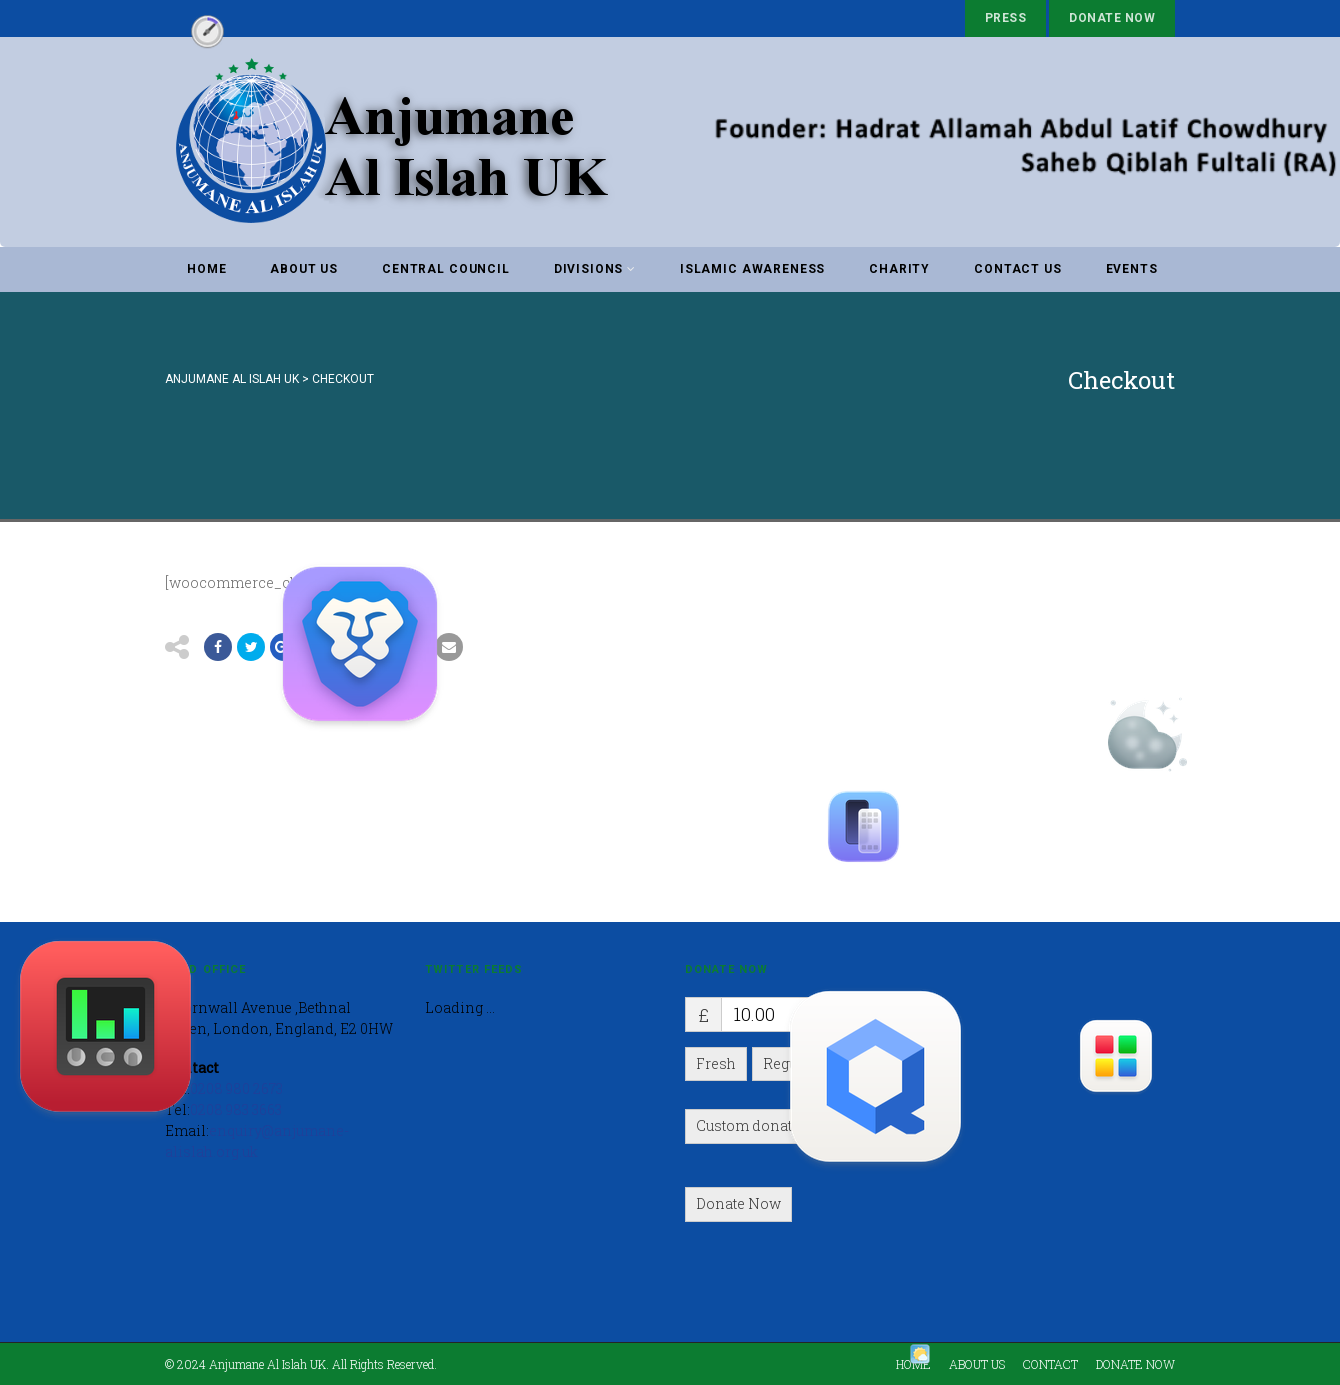  I want to click on open qubes os application, so click(875, 1076).